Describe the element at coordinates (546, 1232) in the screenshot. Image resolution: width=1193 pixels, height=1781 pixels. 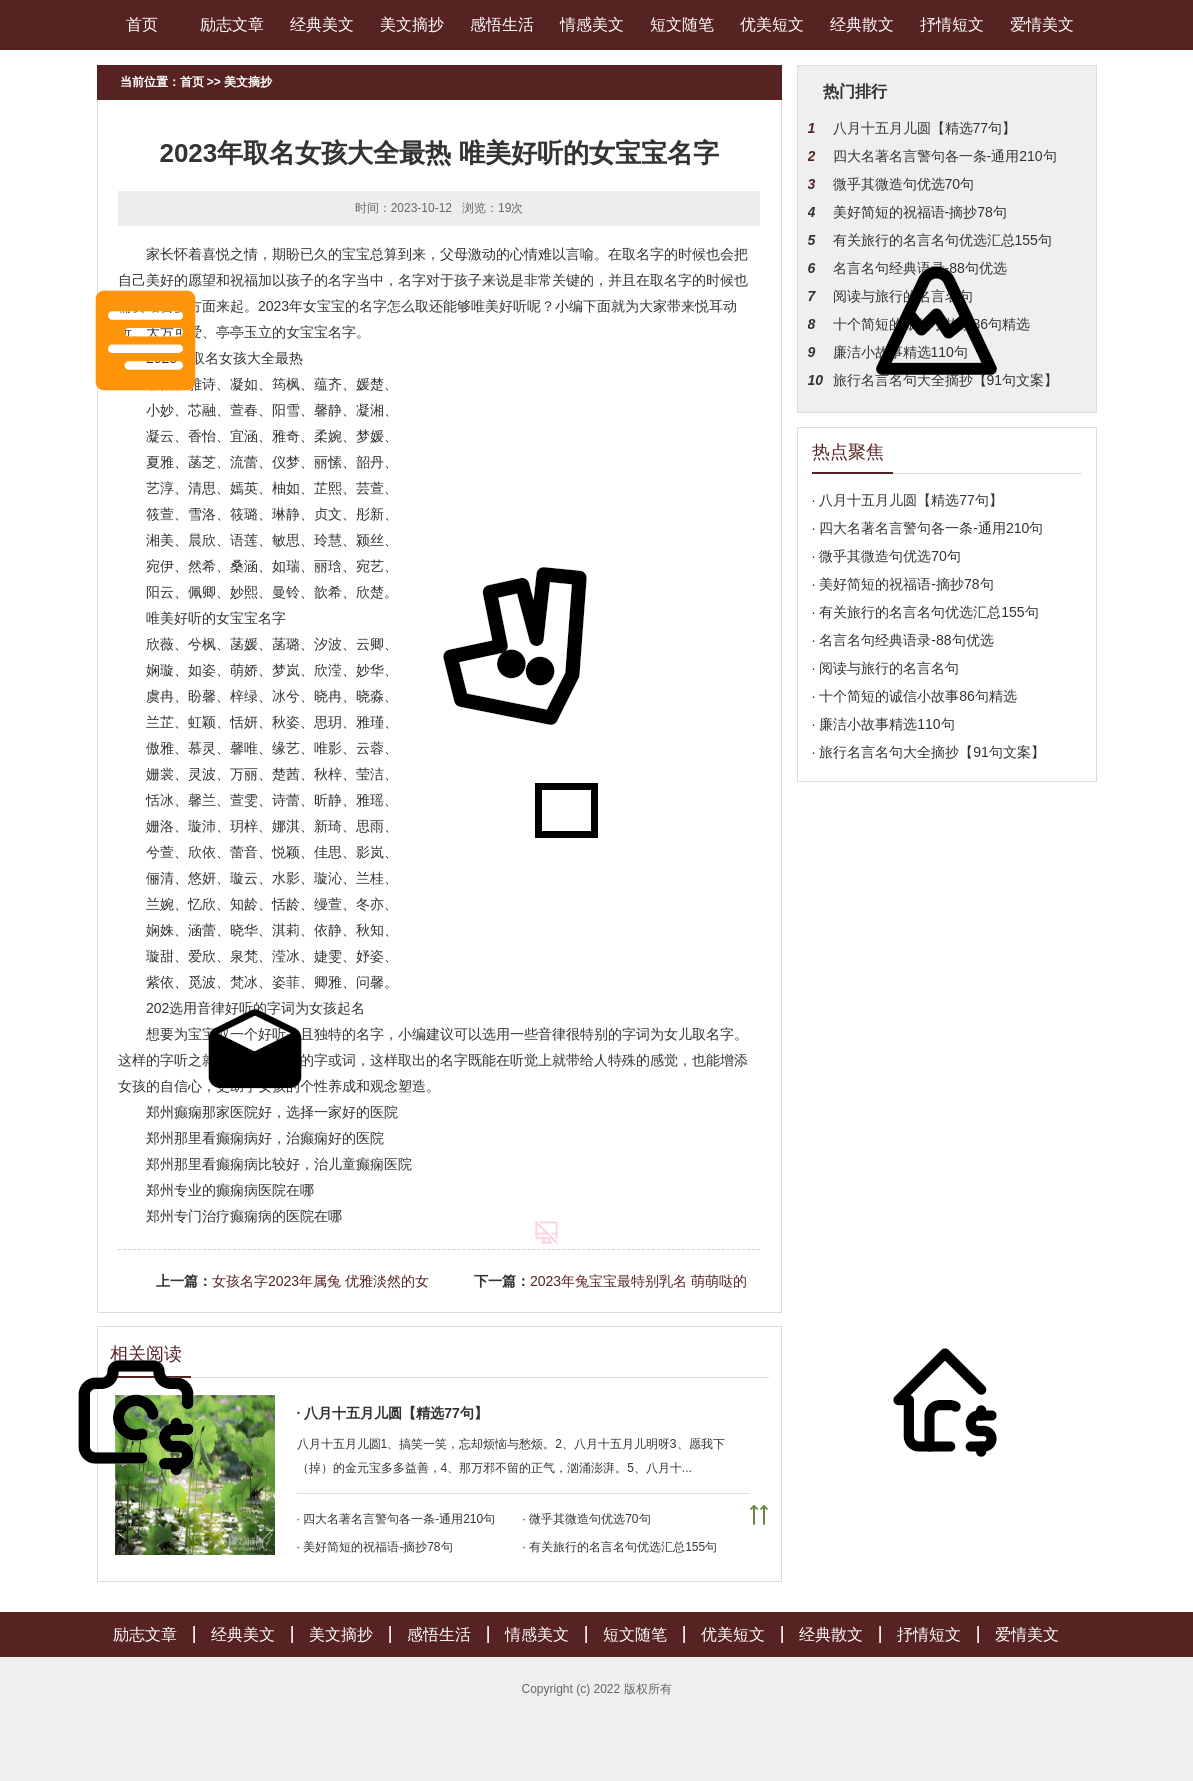
I see `indicates iMac or desktop computer is offline` at that location.